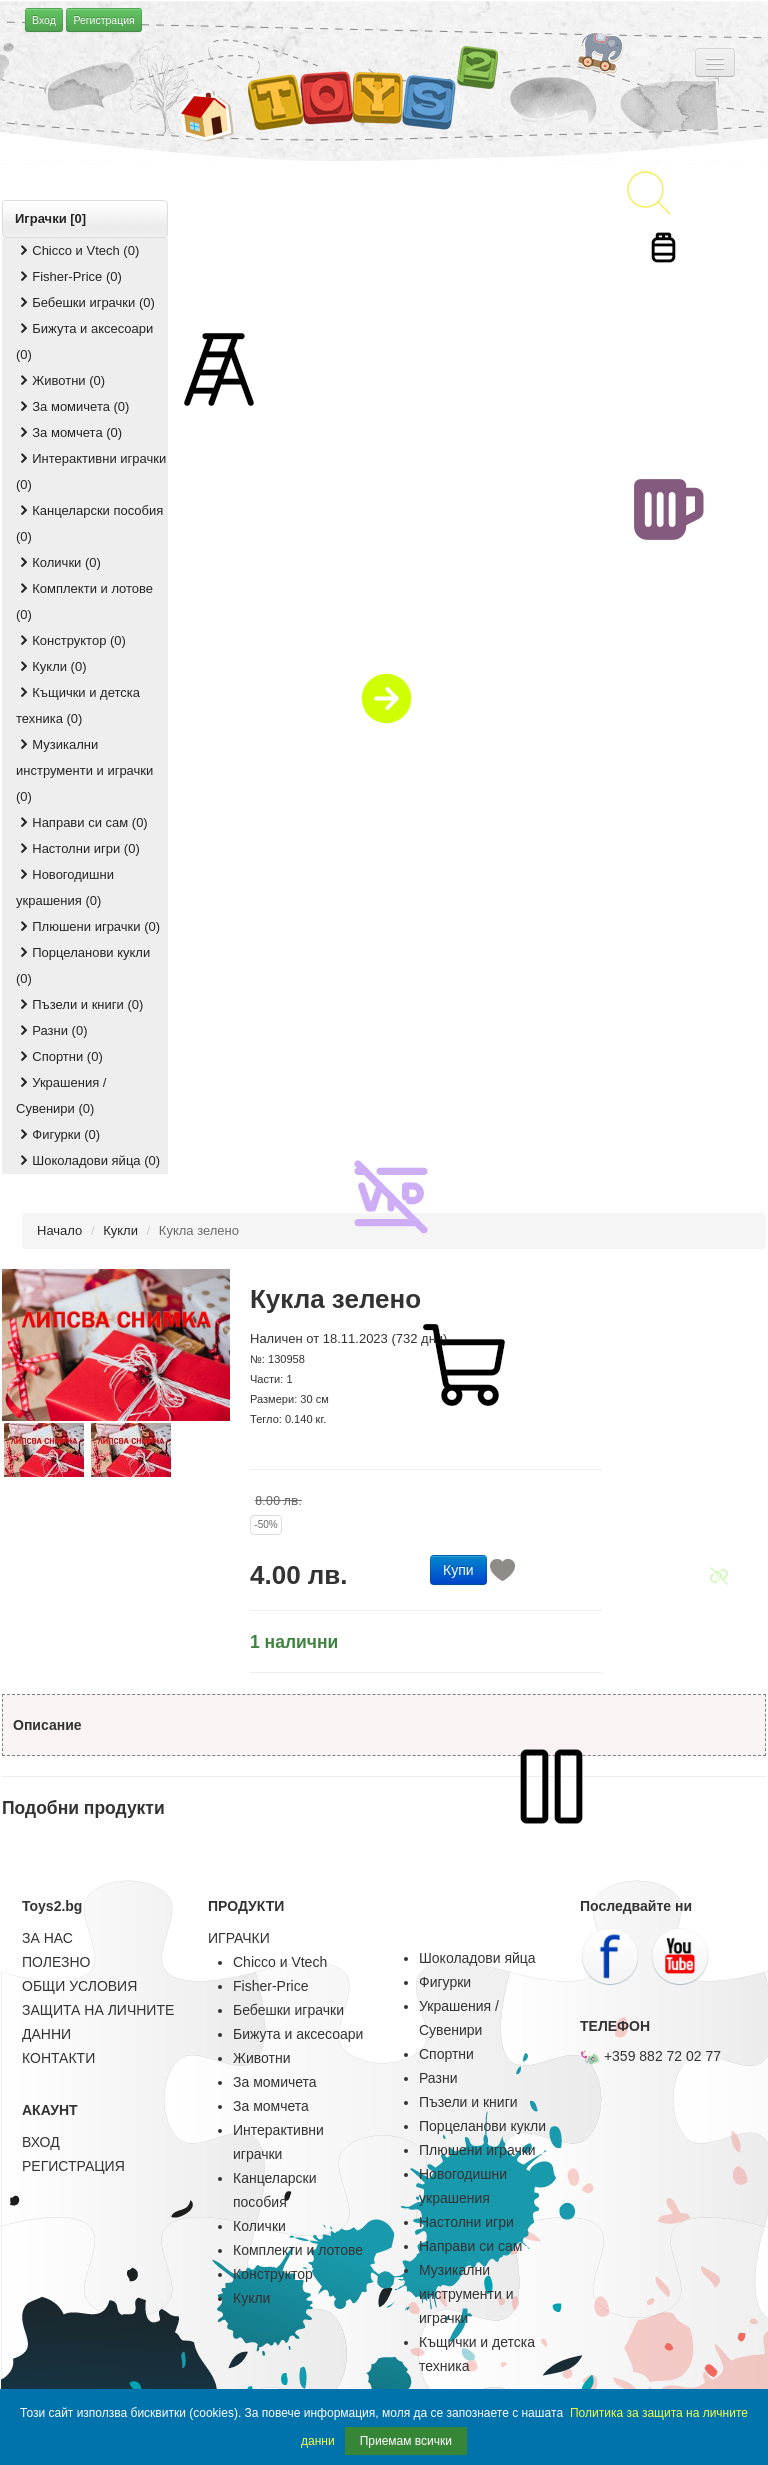 Image resolution: width=768 pixels, height=2465 pixels. What do you see at coordinates (649, 193) in the screenshot?
I see `search for content or items` at bounding box center [649, 193].